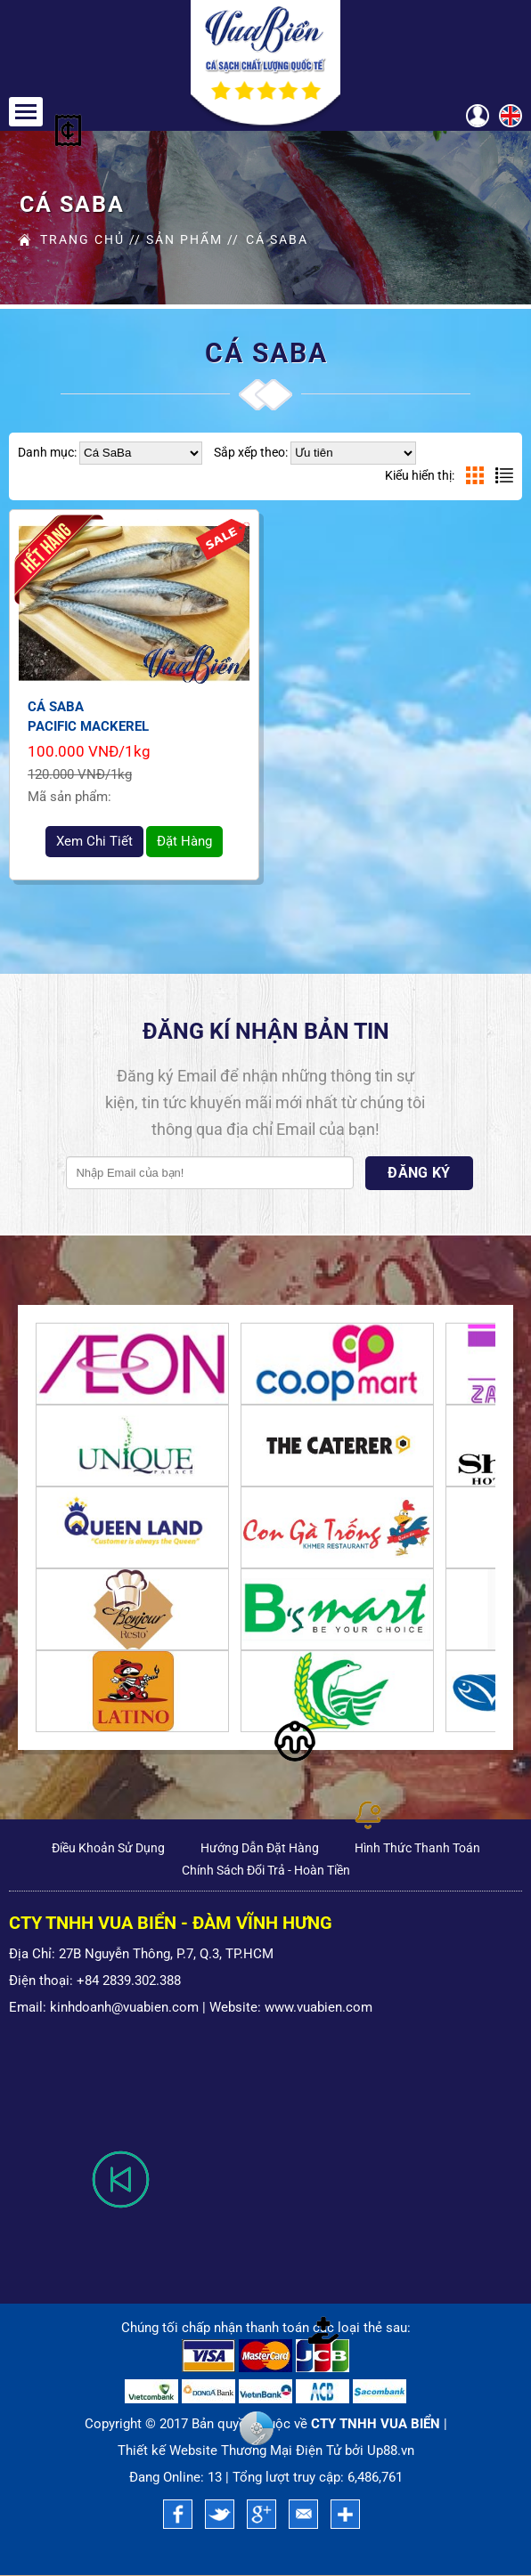 The height and width of the screenshot is (2576, 531). What do you see at coordinates (323, 2330) in the screenshot?
I see `access medical or healthcare services` at bounding box center [323, 2330].